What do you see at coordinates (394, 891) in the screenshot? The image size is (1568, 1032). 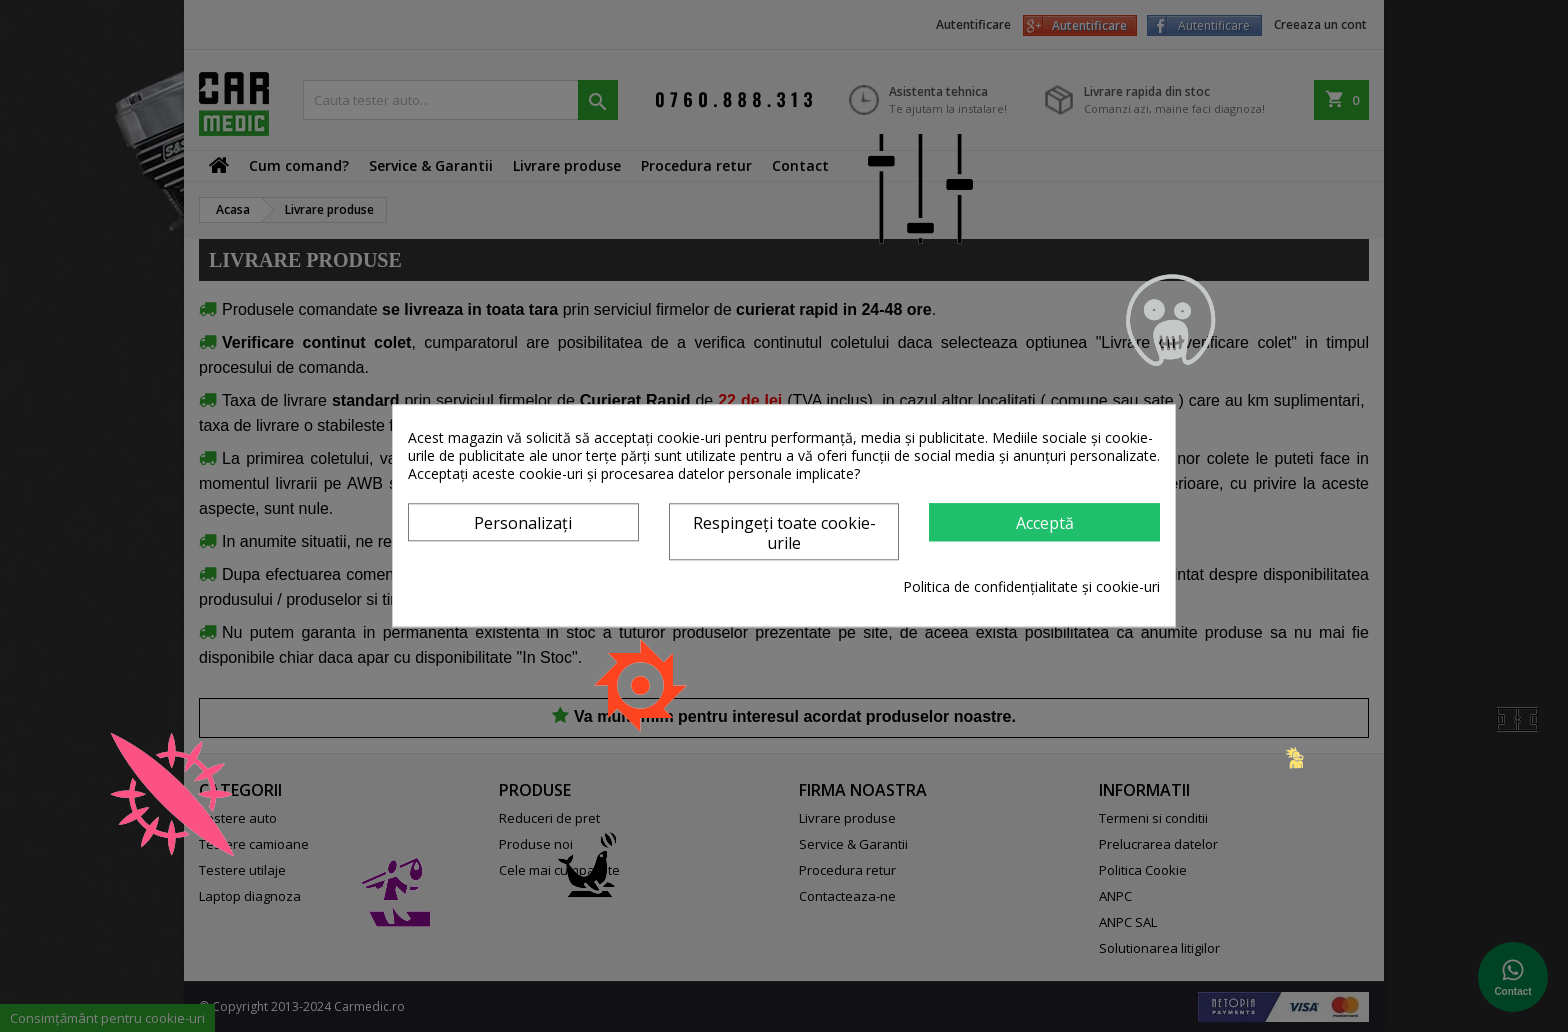 I see `the fool tarot card icon` at bounding box center [394, 891].